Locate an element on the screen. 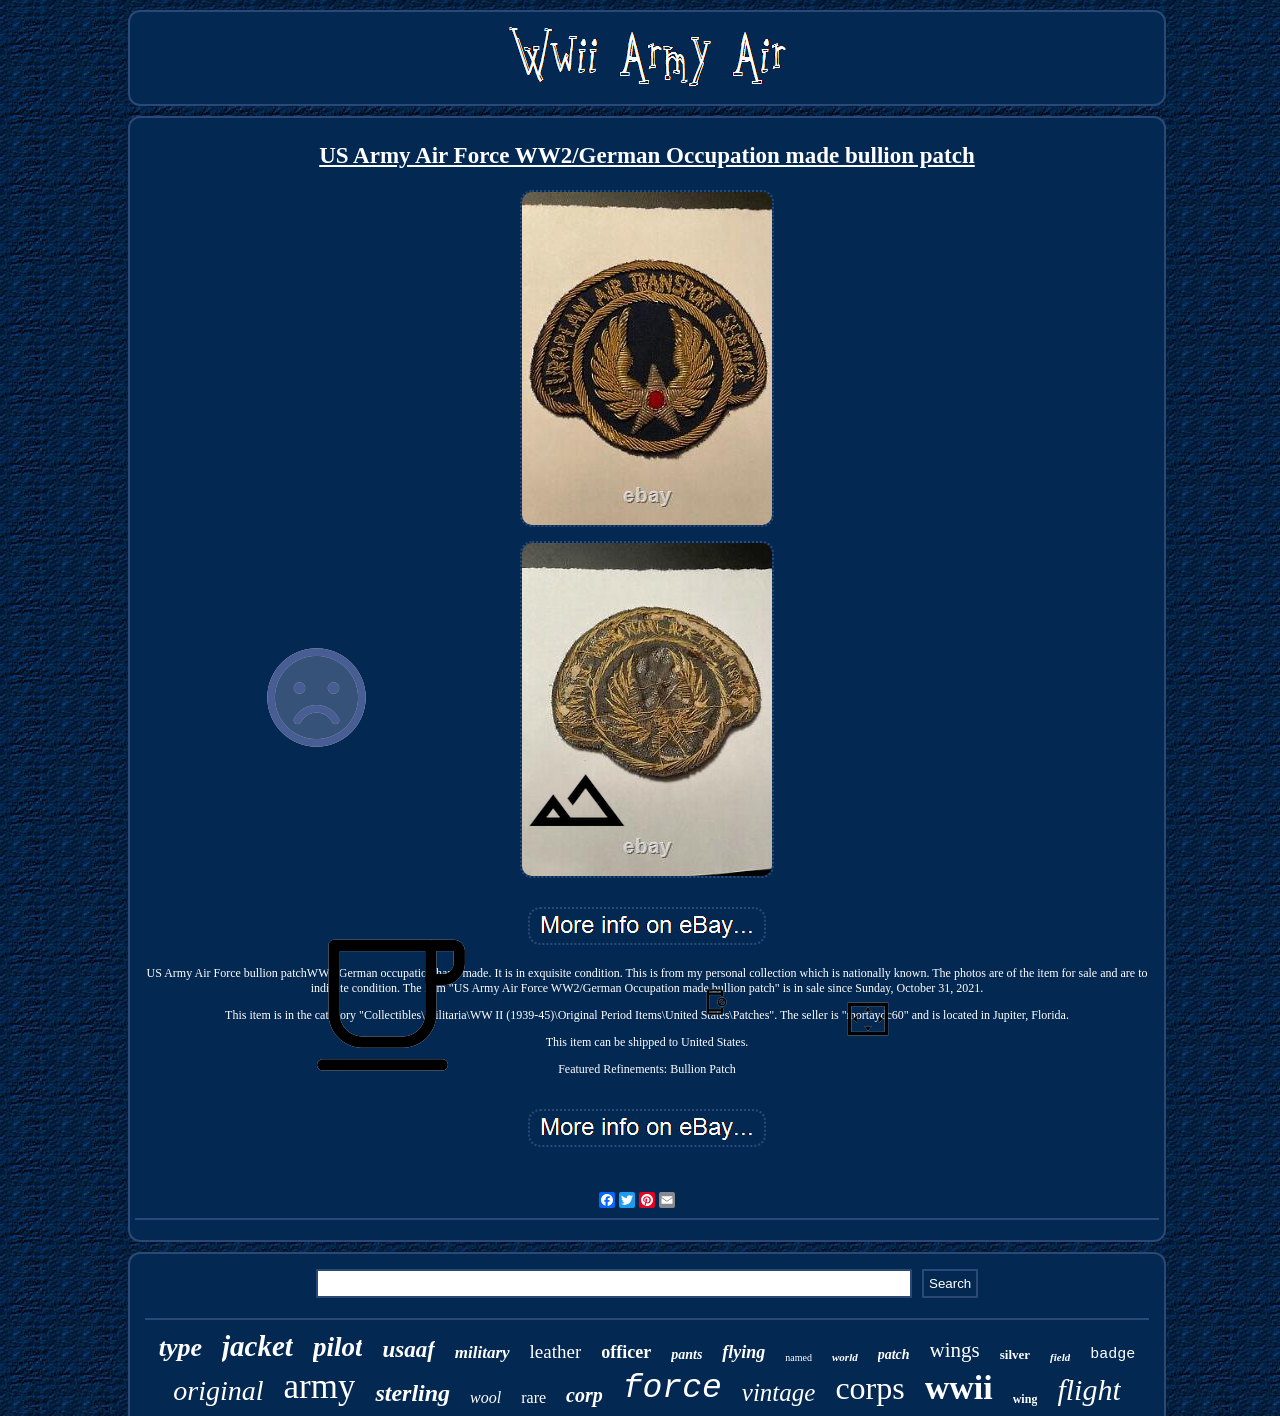 Image resolution: width=1280 pixels, height=1416 pixels. adjust display overscan or screen boundaries is located at coordinates (868, 1019).